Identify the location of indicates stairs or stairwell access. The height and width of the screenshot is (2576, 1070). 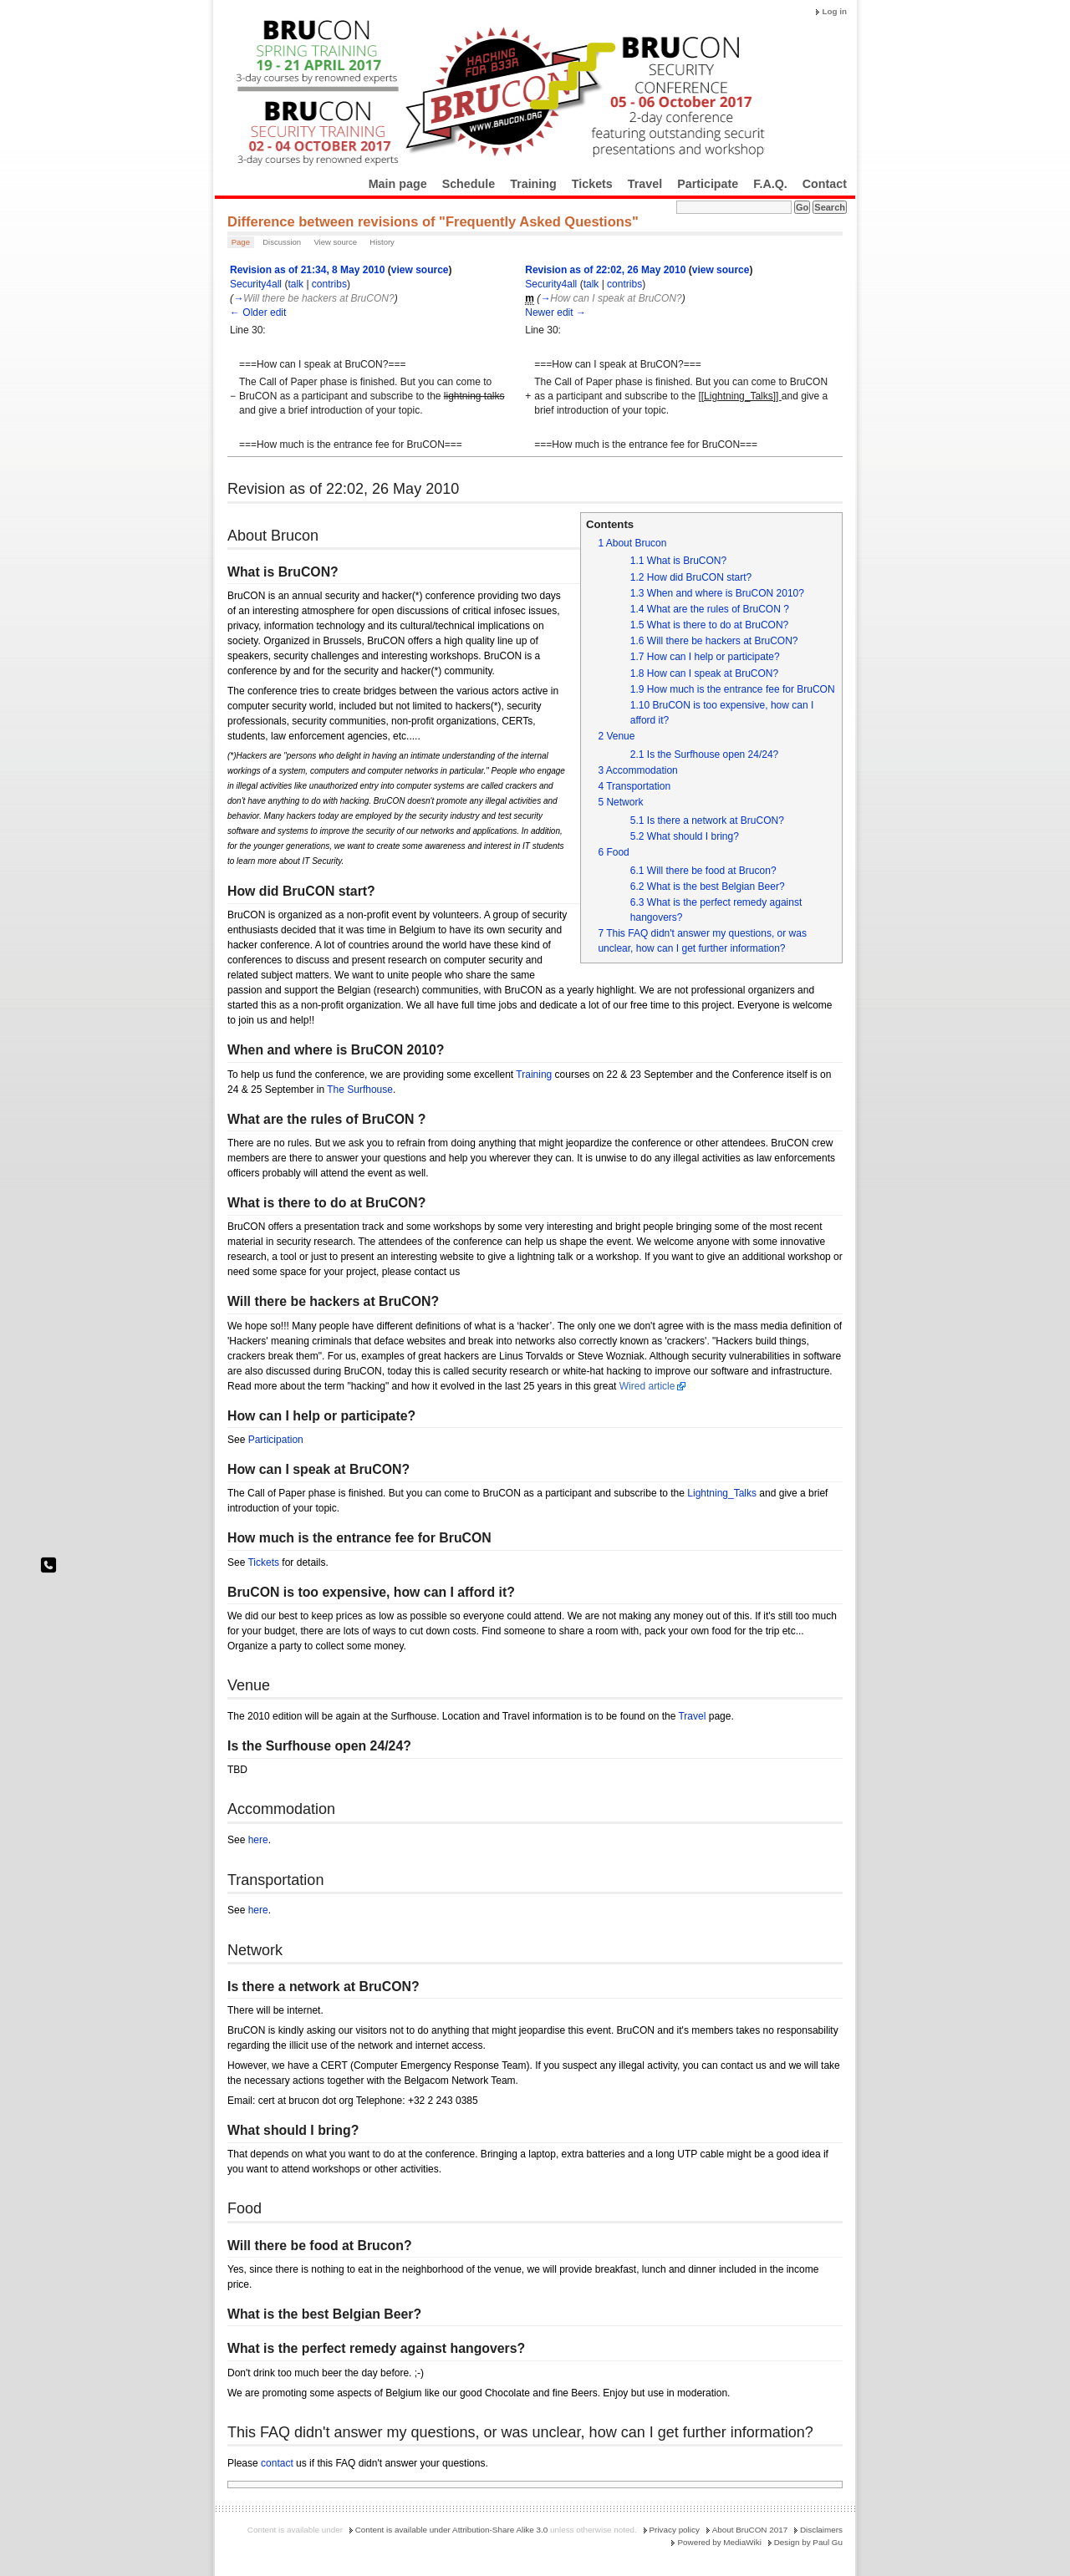
(573, 76).